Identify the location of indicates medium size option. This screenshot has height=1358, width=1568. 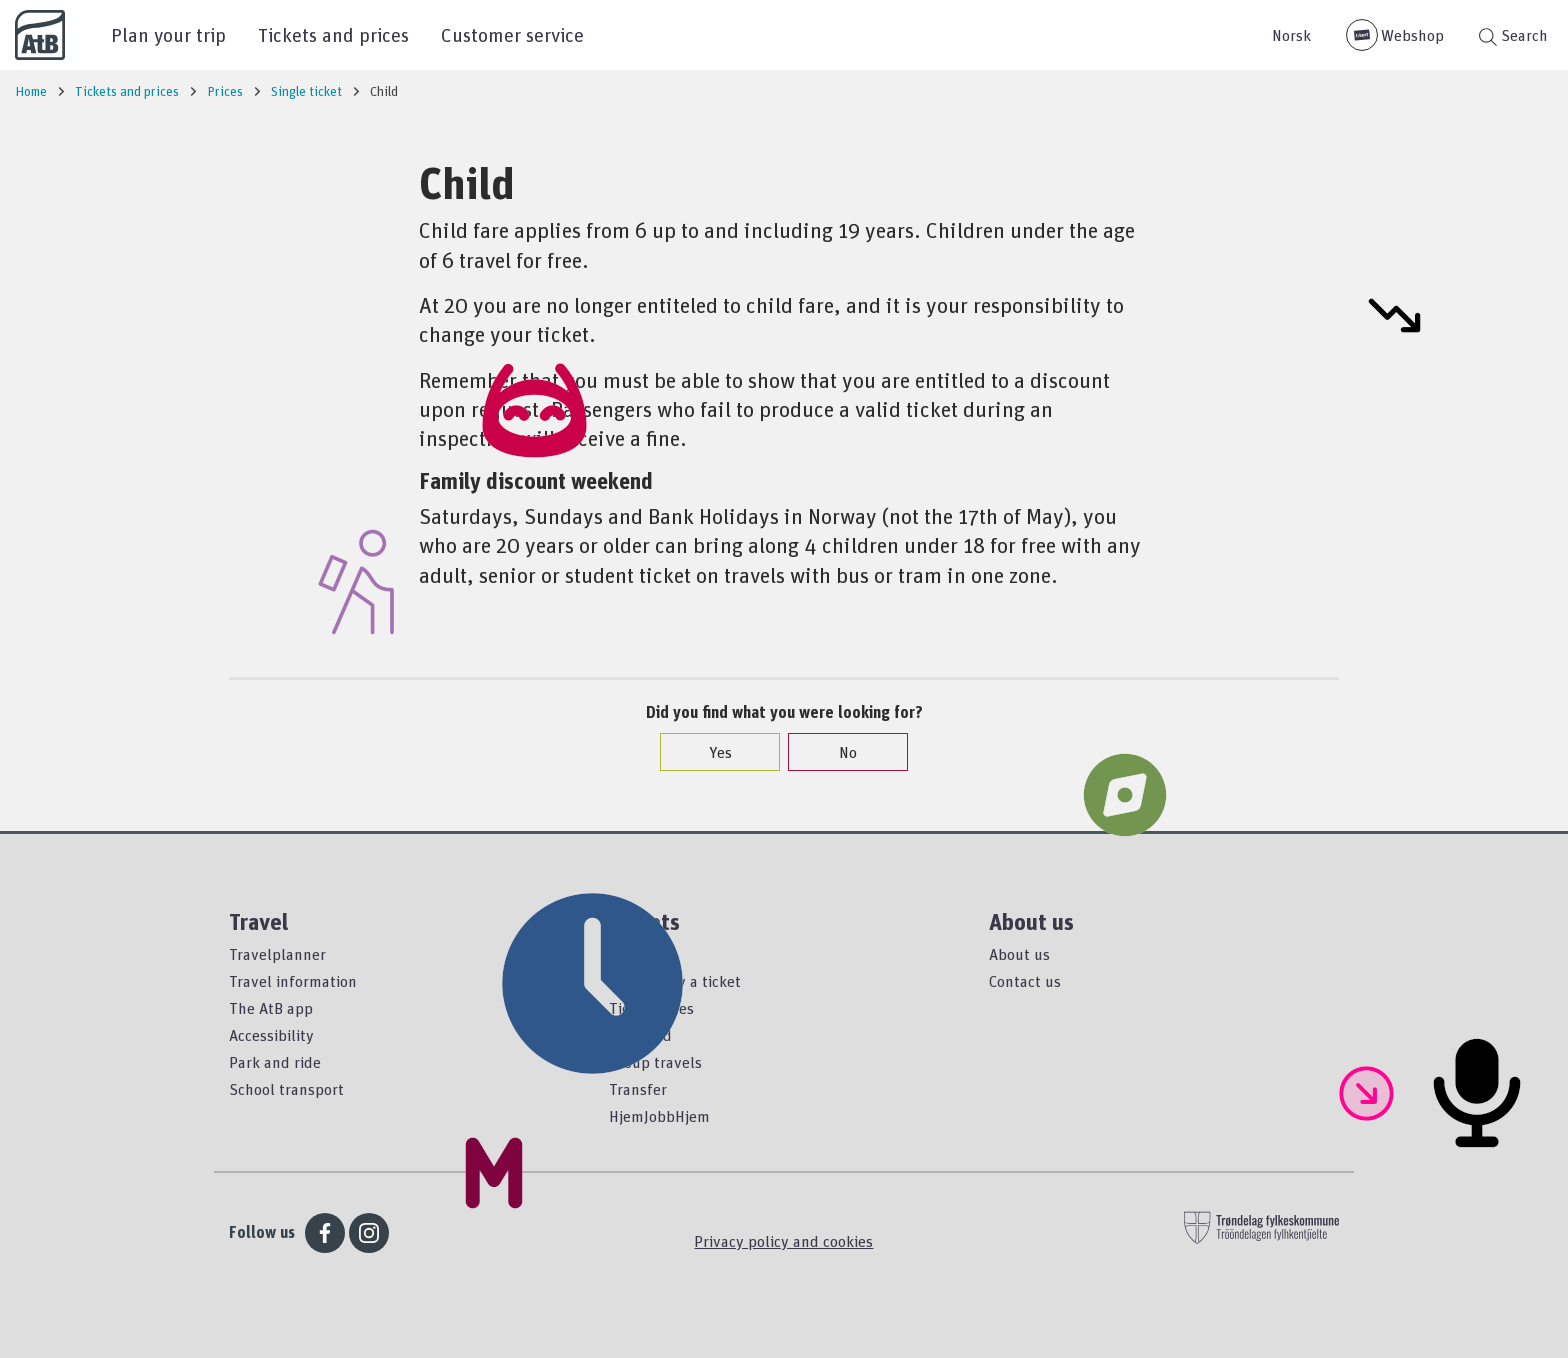
(494, 1173).